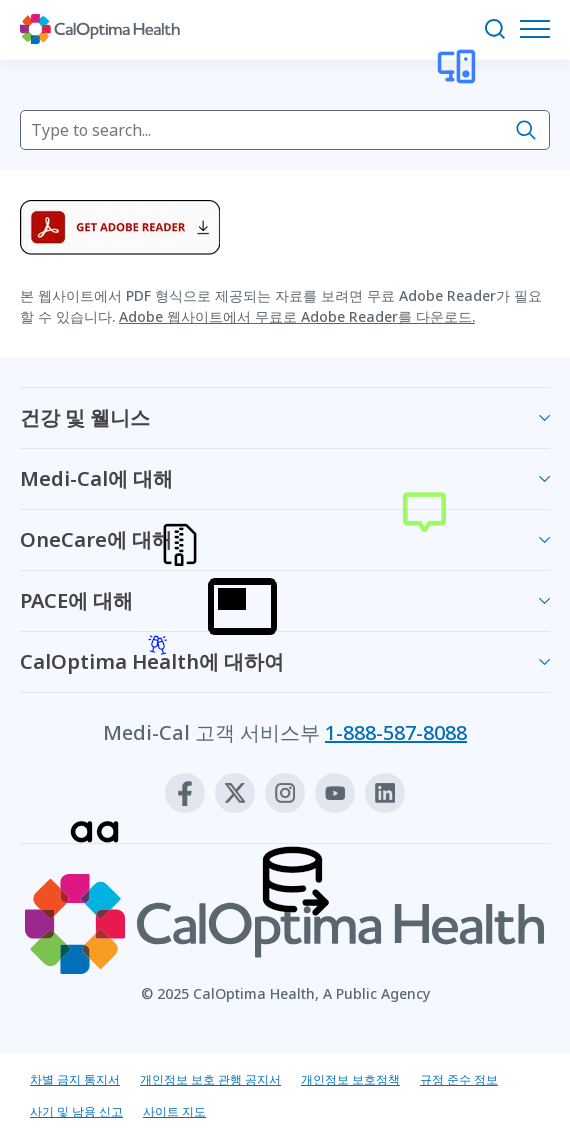 This screenshot has height=1148, width=570. Describe the element at coordinates (424, 510) in the screenshot. I see `open chat or messaging` at that location.